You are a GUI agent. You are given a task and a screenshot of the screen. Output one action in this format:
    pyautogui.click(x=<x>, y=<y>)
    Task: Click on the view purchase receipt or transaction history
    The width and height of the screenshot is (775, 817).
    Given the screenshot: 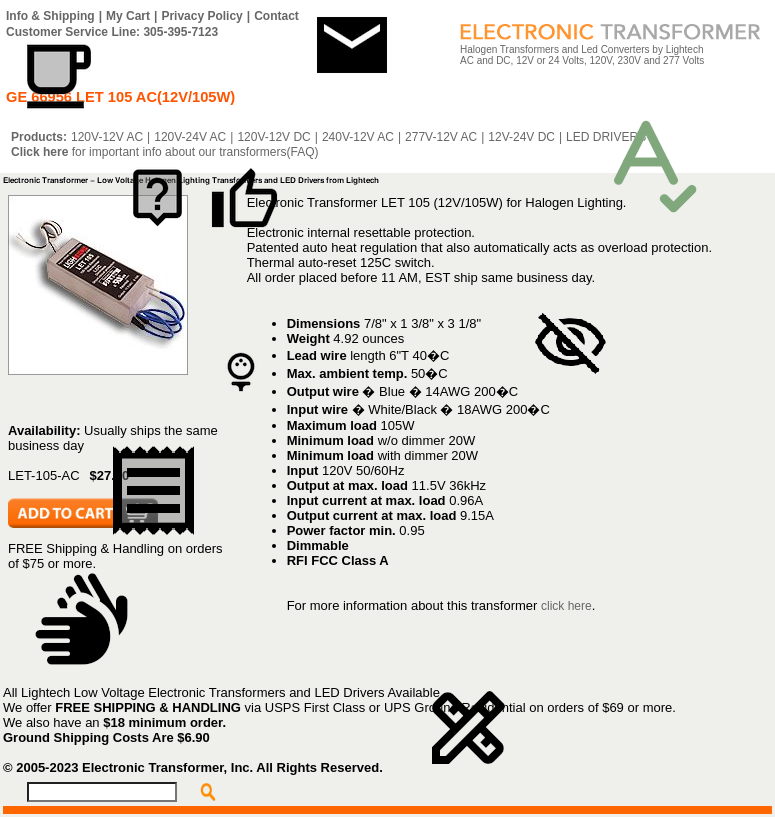 What is the action you would take?
    pyautogui.click(x=153, y=490)
    